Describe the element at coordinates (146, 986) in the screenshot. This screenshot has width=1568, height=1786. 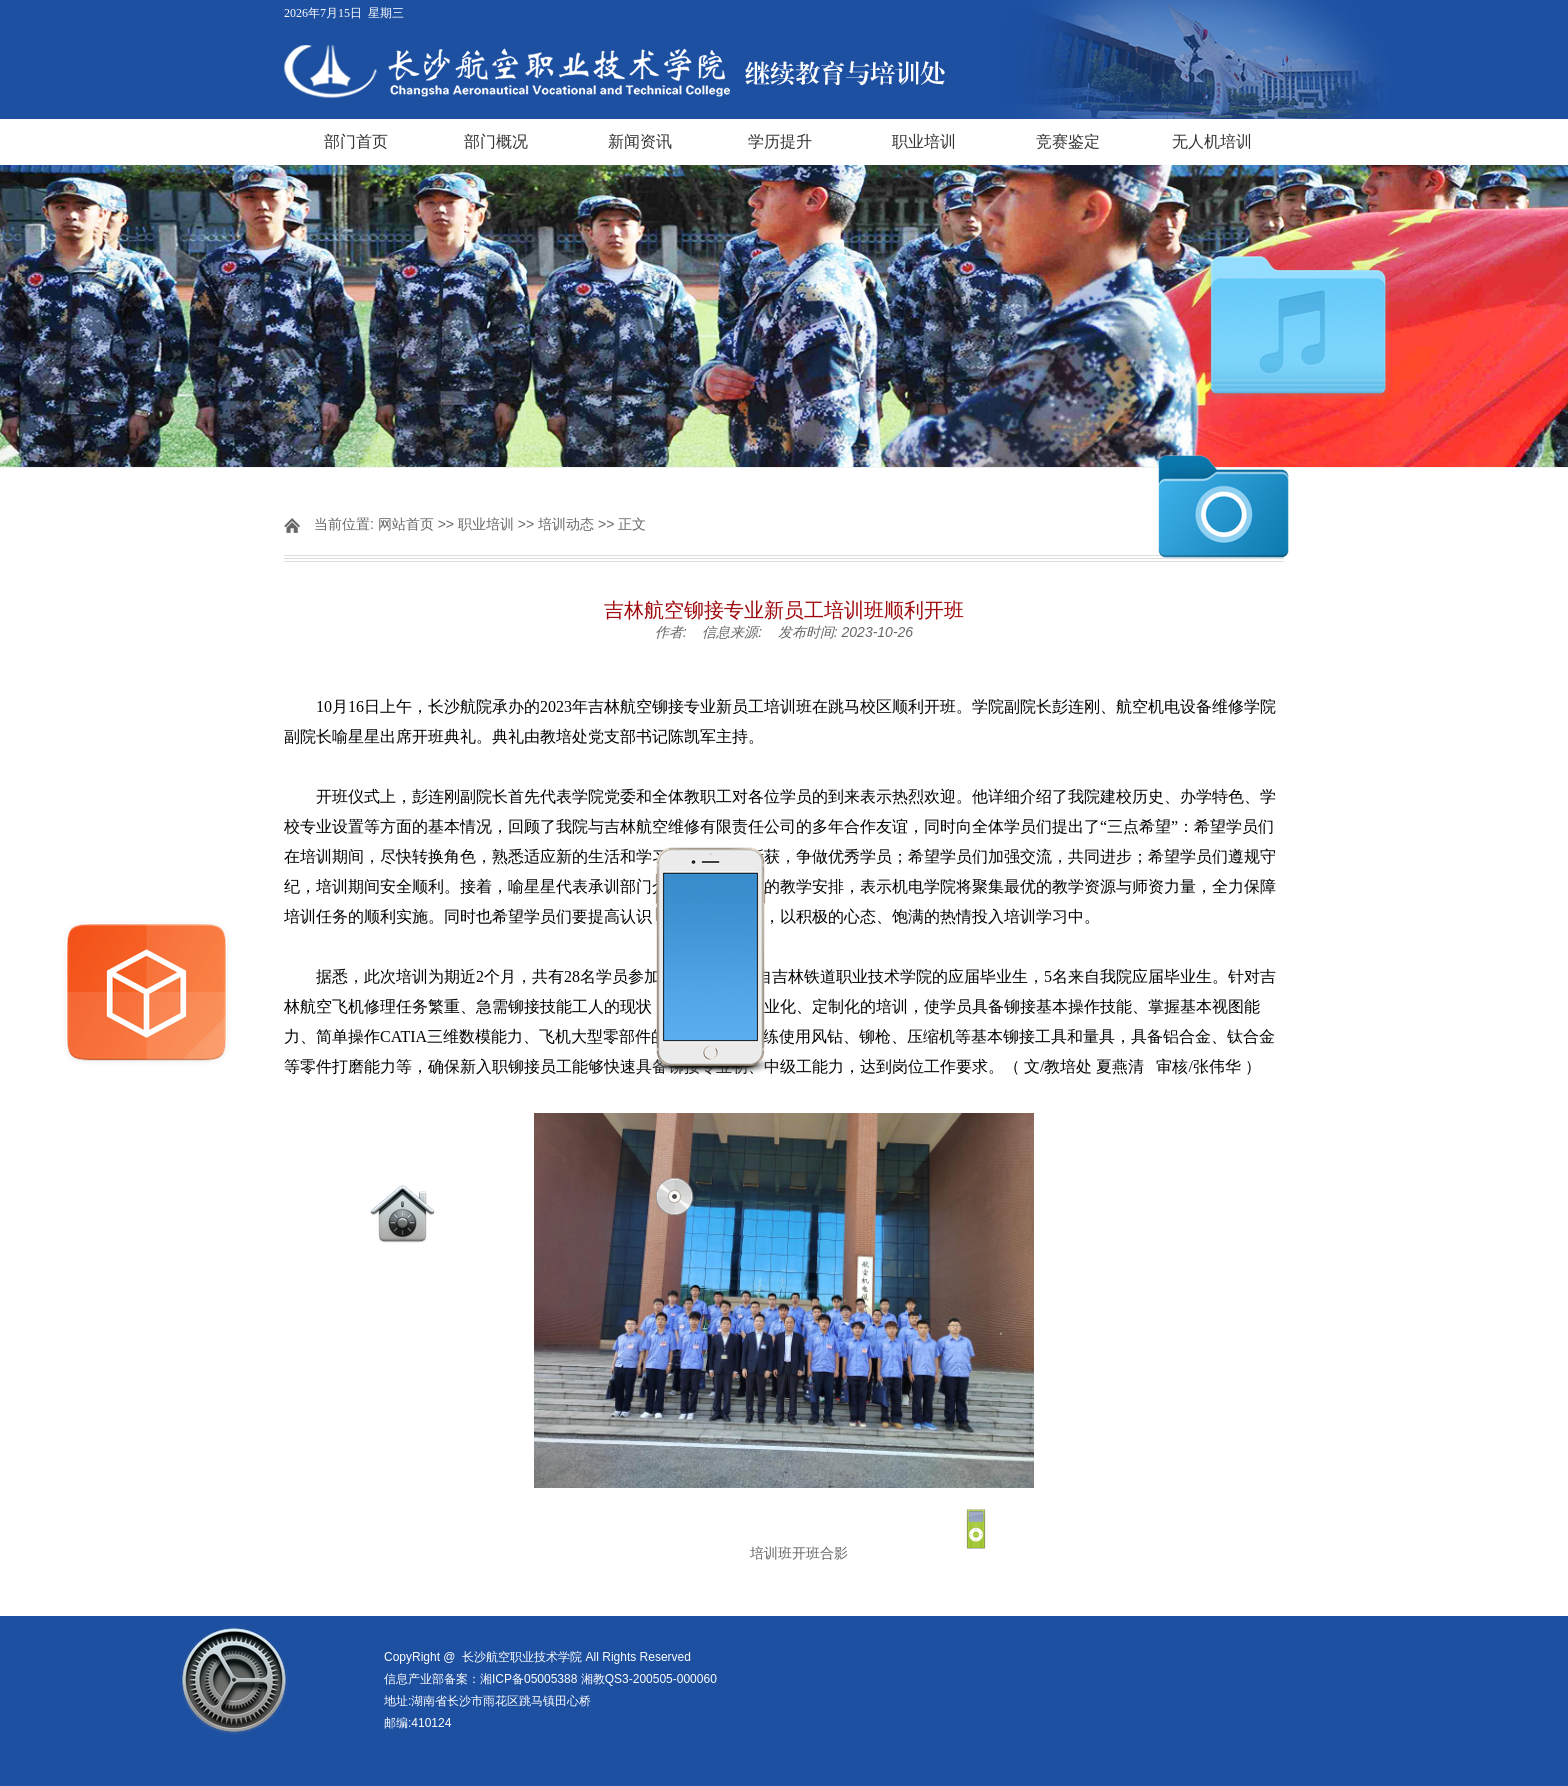
I see `open a 3D model file in STL format` at that location.